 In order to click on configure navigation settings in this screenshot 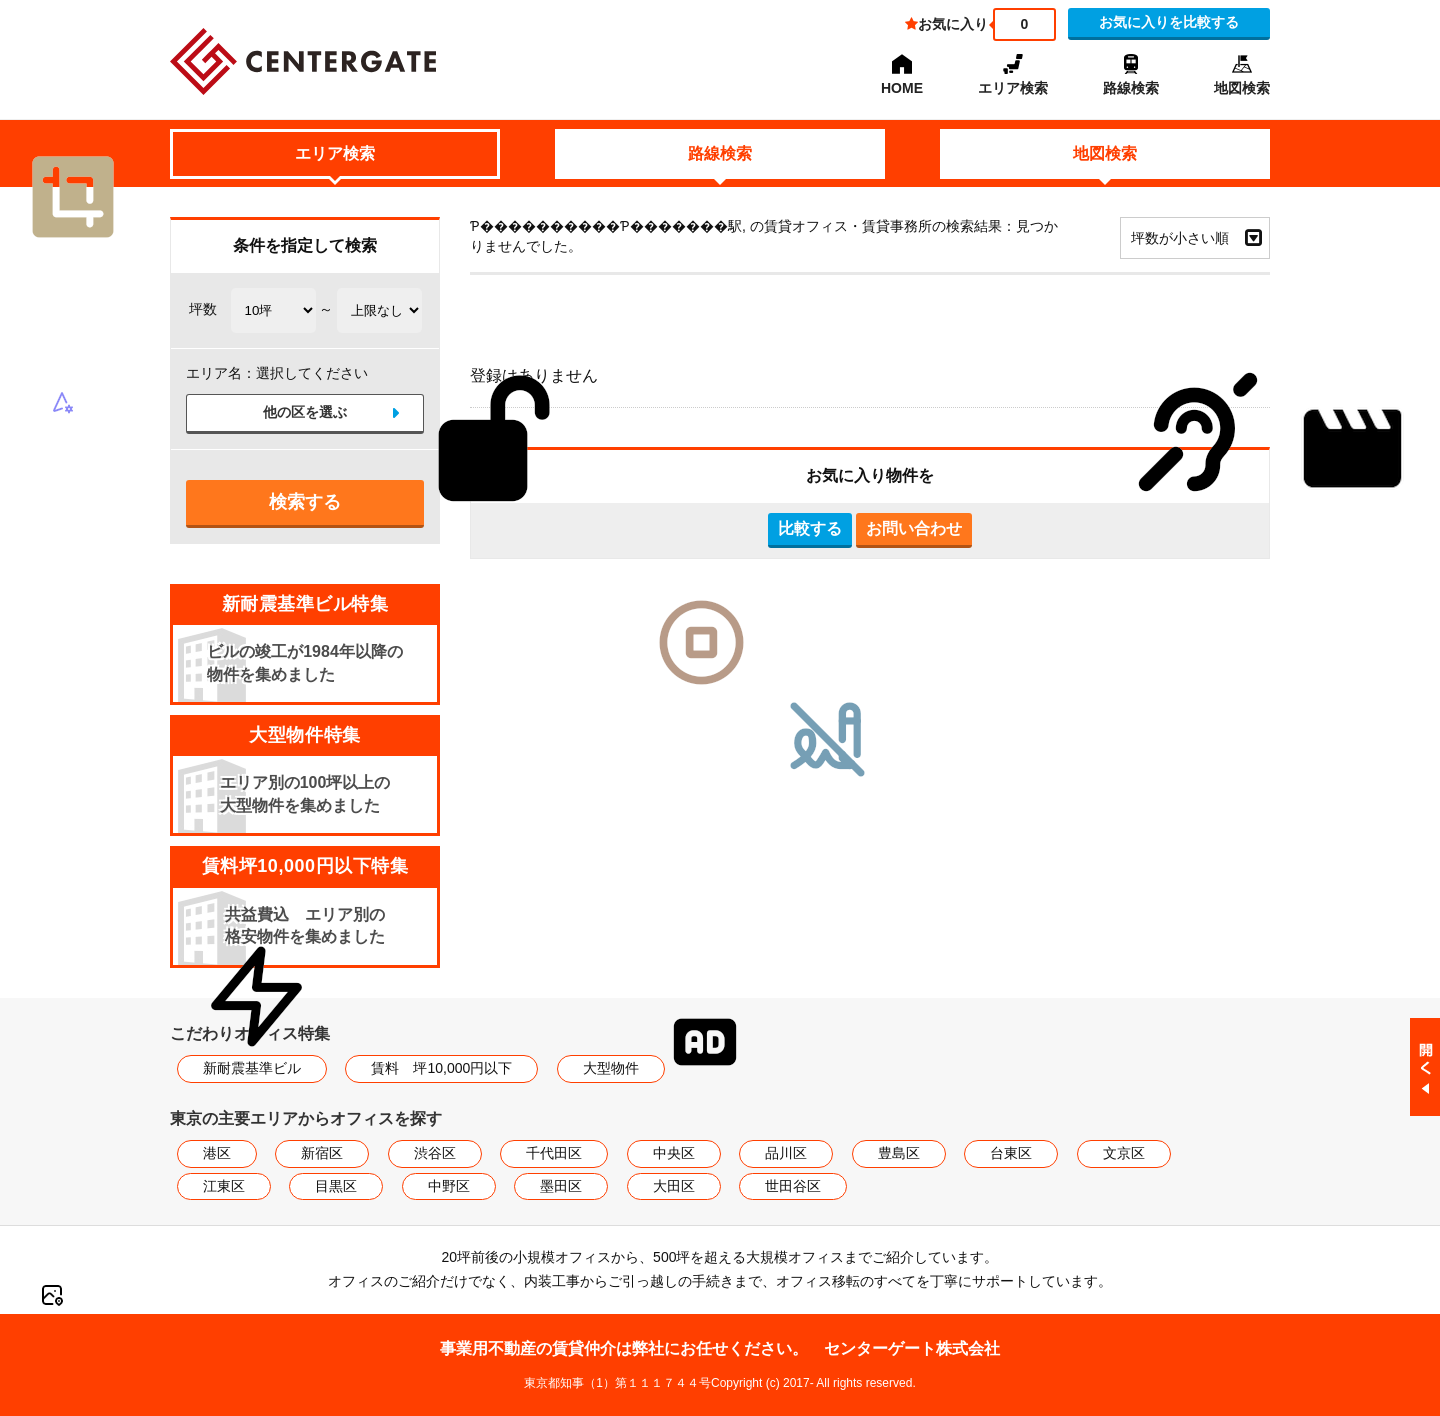, I will do `click(62, 402)`.